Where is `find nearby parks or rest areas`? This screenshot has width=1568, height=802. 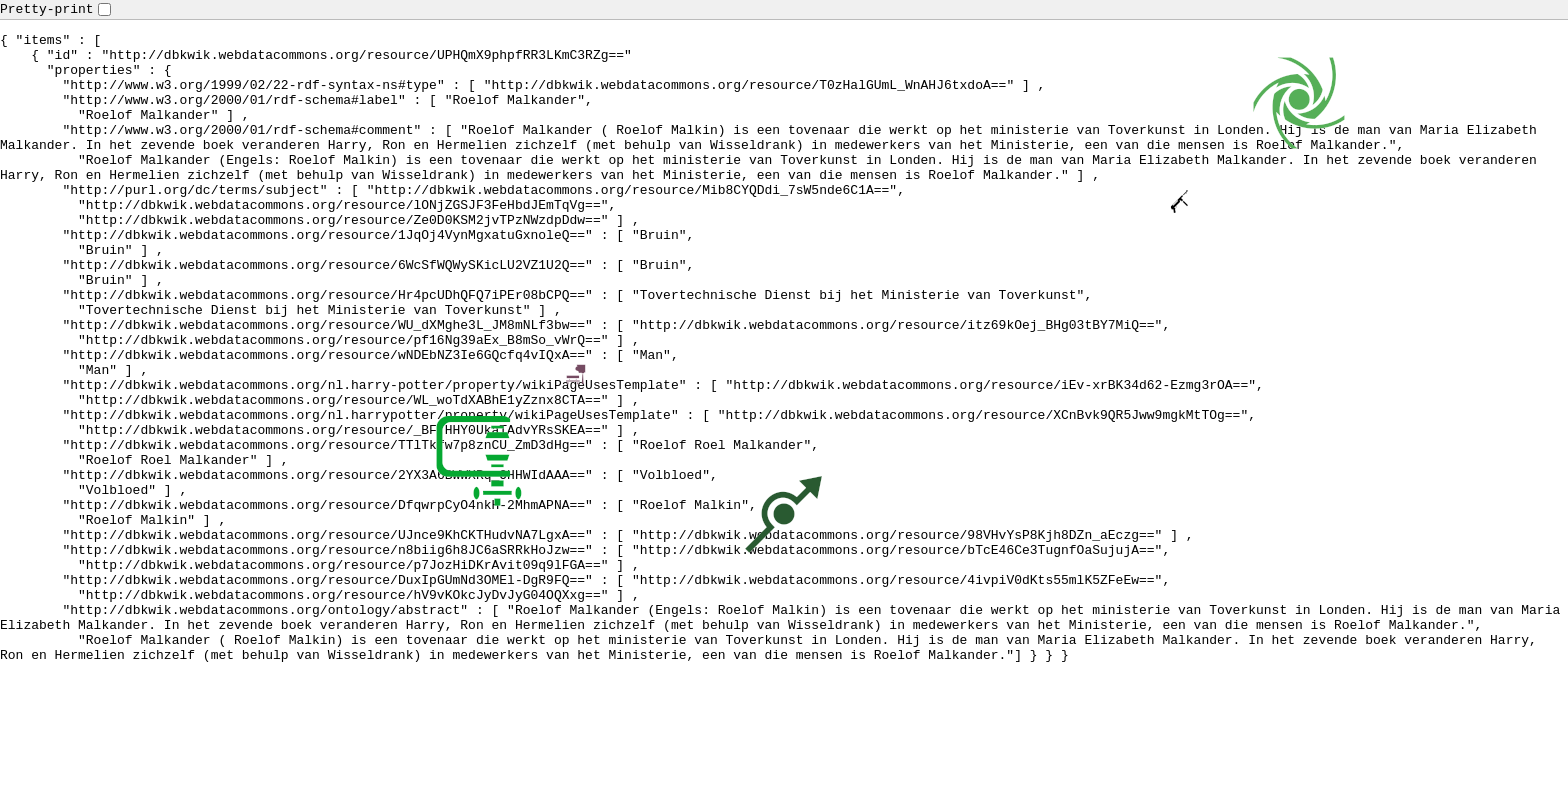
find nearby parks or rest areas is located at coordinates (575, 374).